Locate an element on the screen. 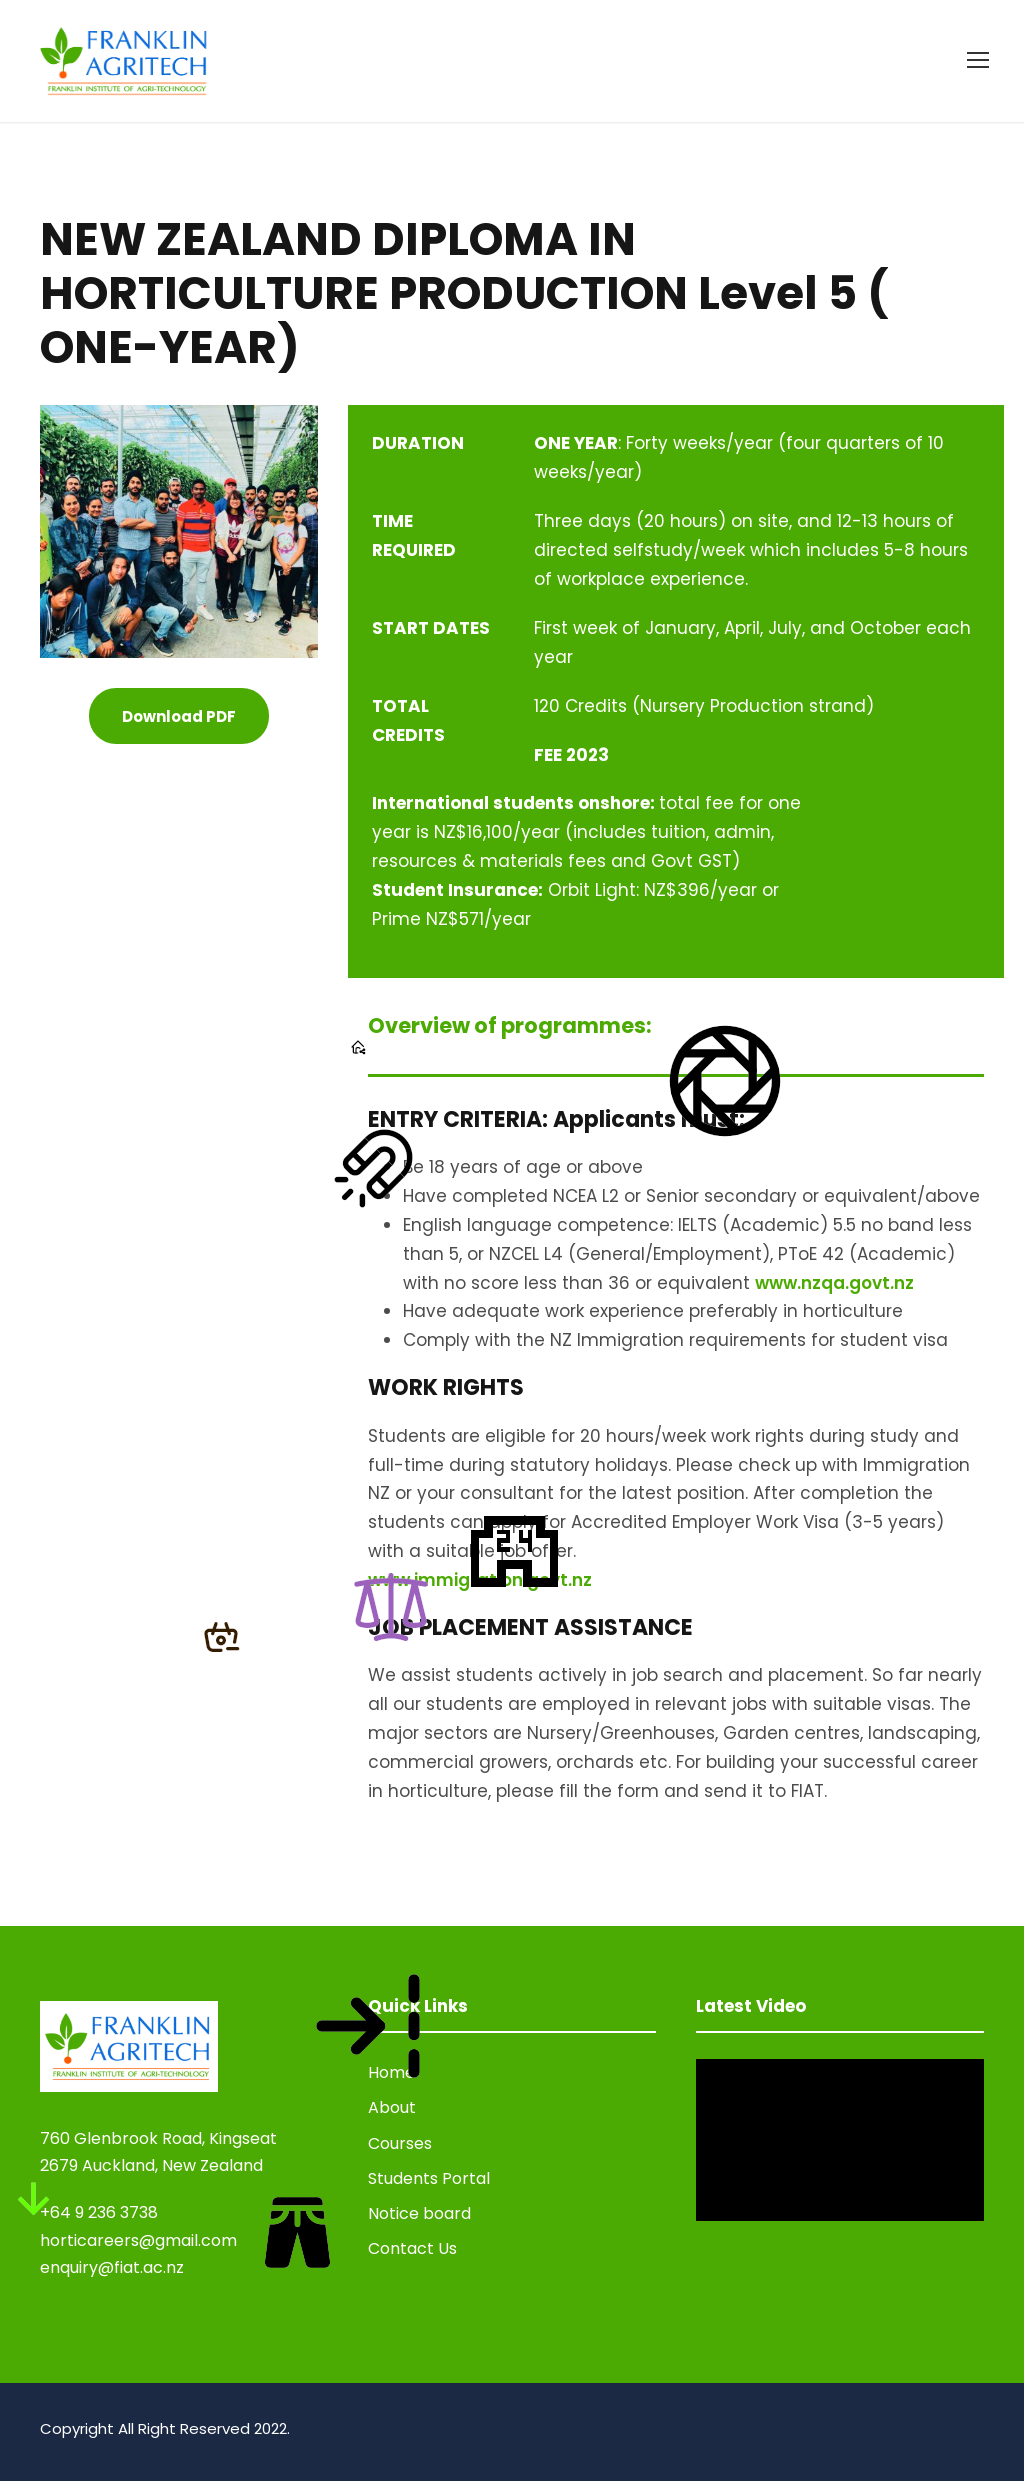 This screenshot has height=2481, width=1024. remove item from basket is located at coordinates (221, 1637).